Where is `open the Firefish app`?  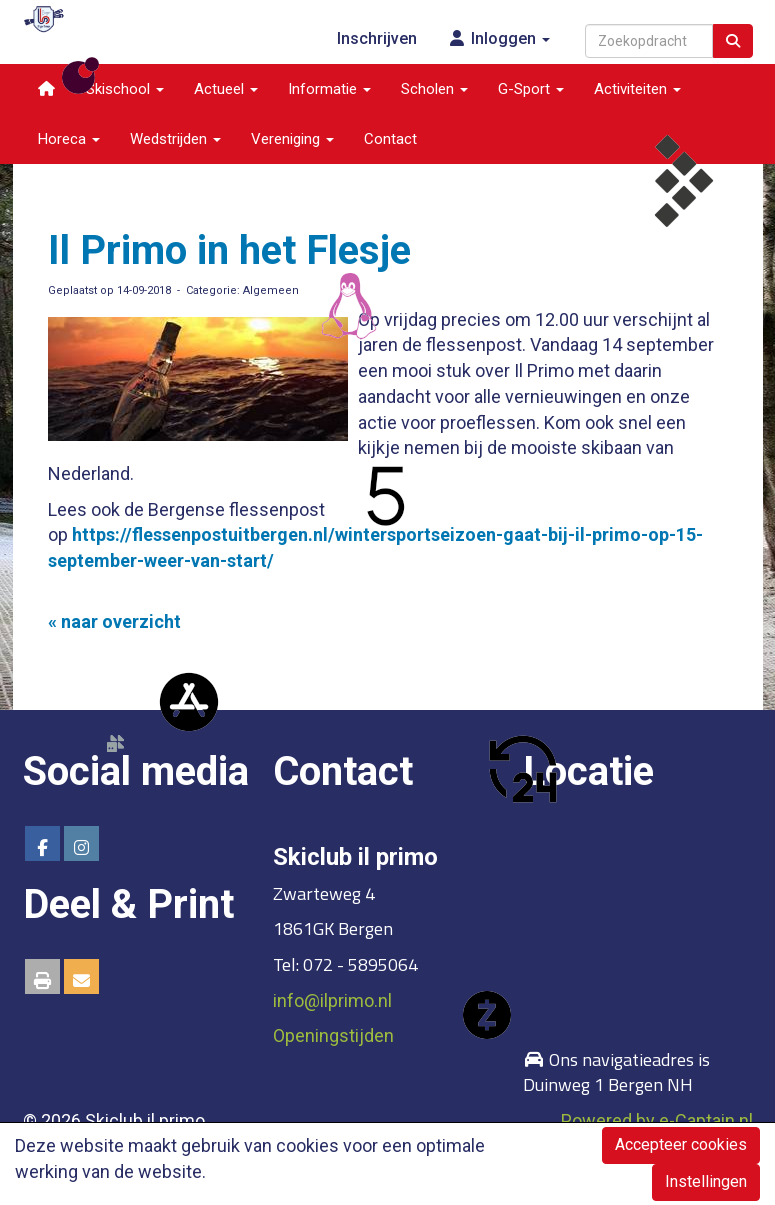
open the Firefish app is located at coordinates (115, 743).